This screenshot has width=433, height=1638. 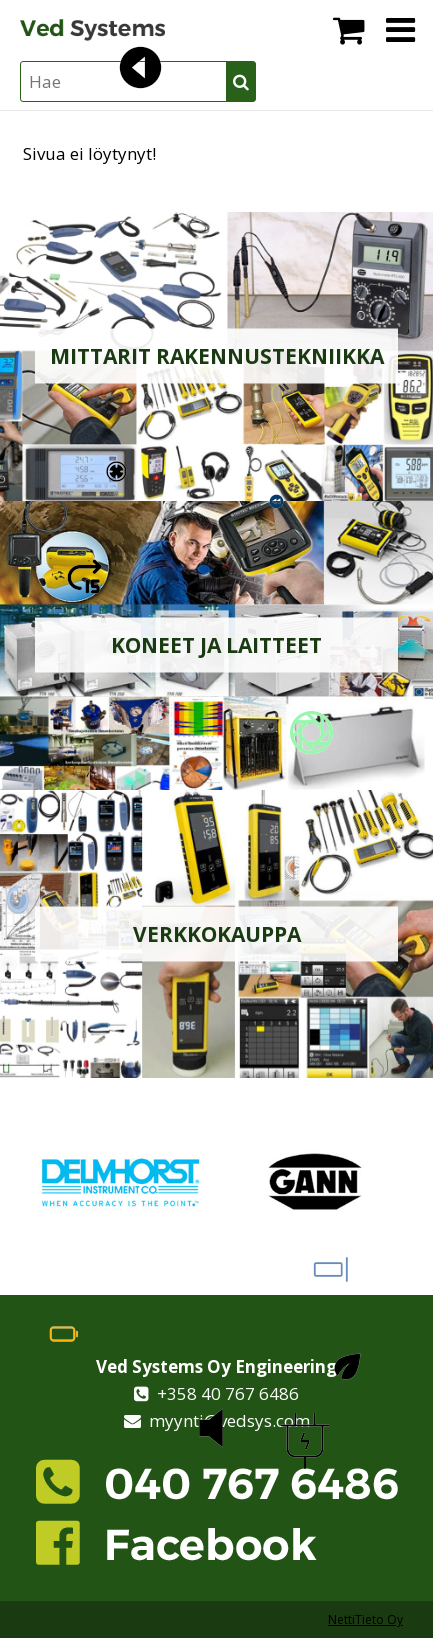 I want to click on go back to the previous screen, so click(x=140, y=67).